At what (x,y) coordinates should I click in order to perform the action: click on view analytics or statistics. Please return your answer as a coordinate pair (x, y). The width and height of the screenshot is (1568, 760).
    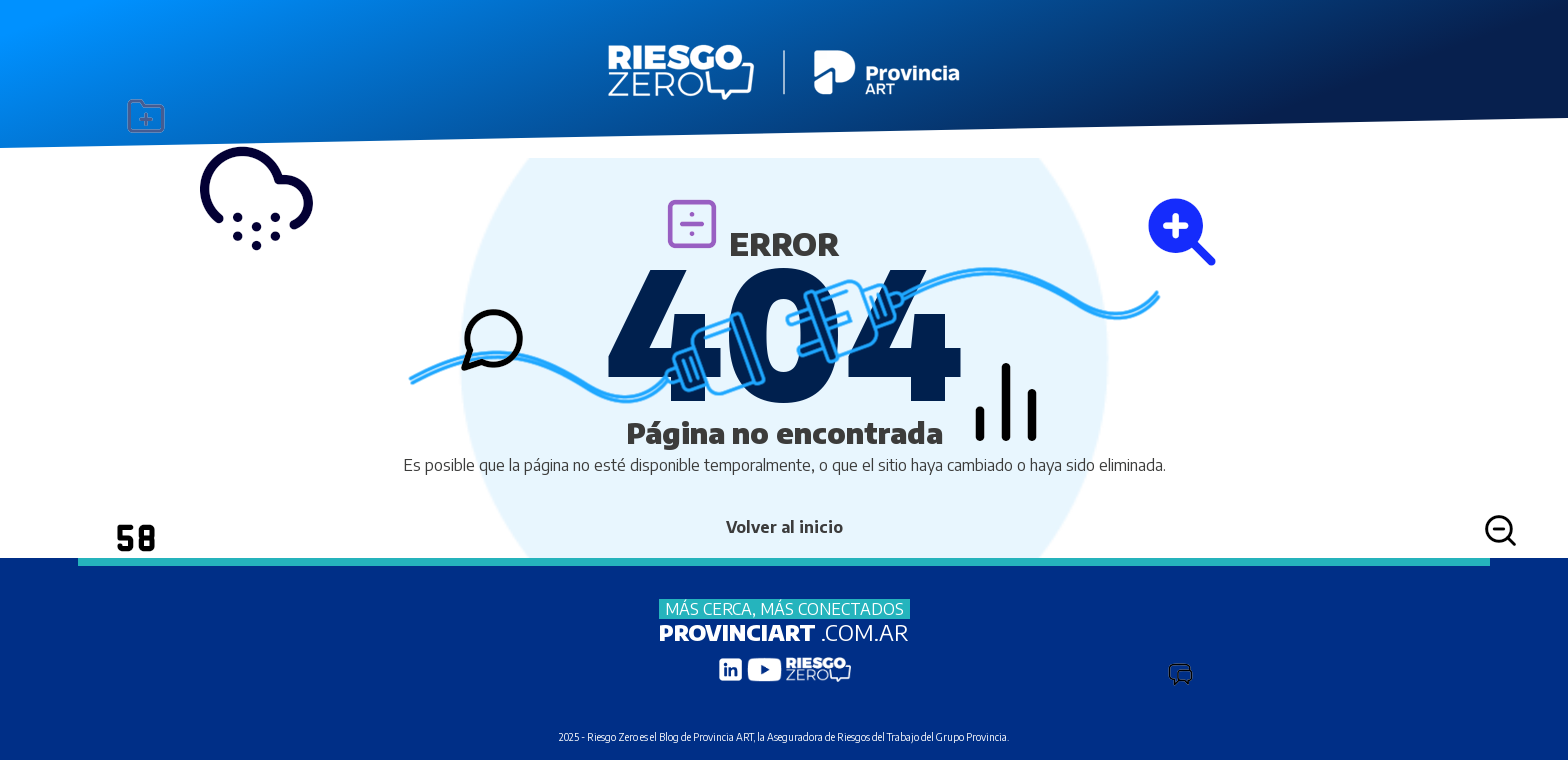
    Looking at the image, I should click on (1006, 402).